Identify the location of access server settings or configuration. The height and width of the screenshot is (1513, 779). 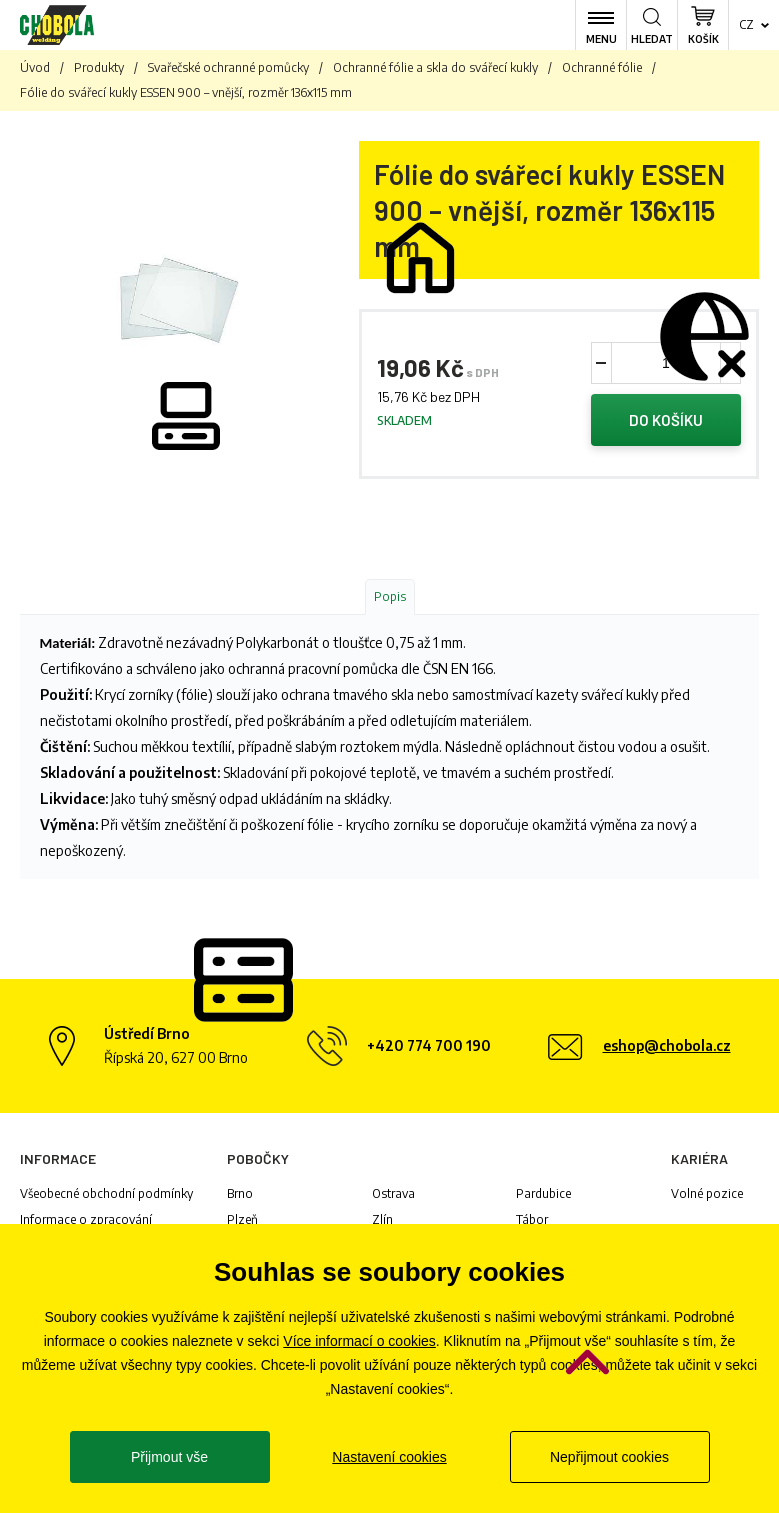
(243, 981).